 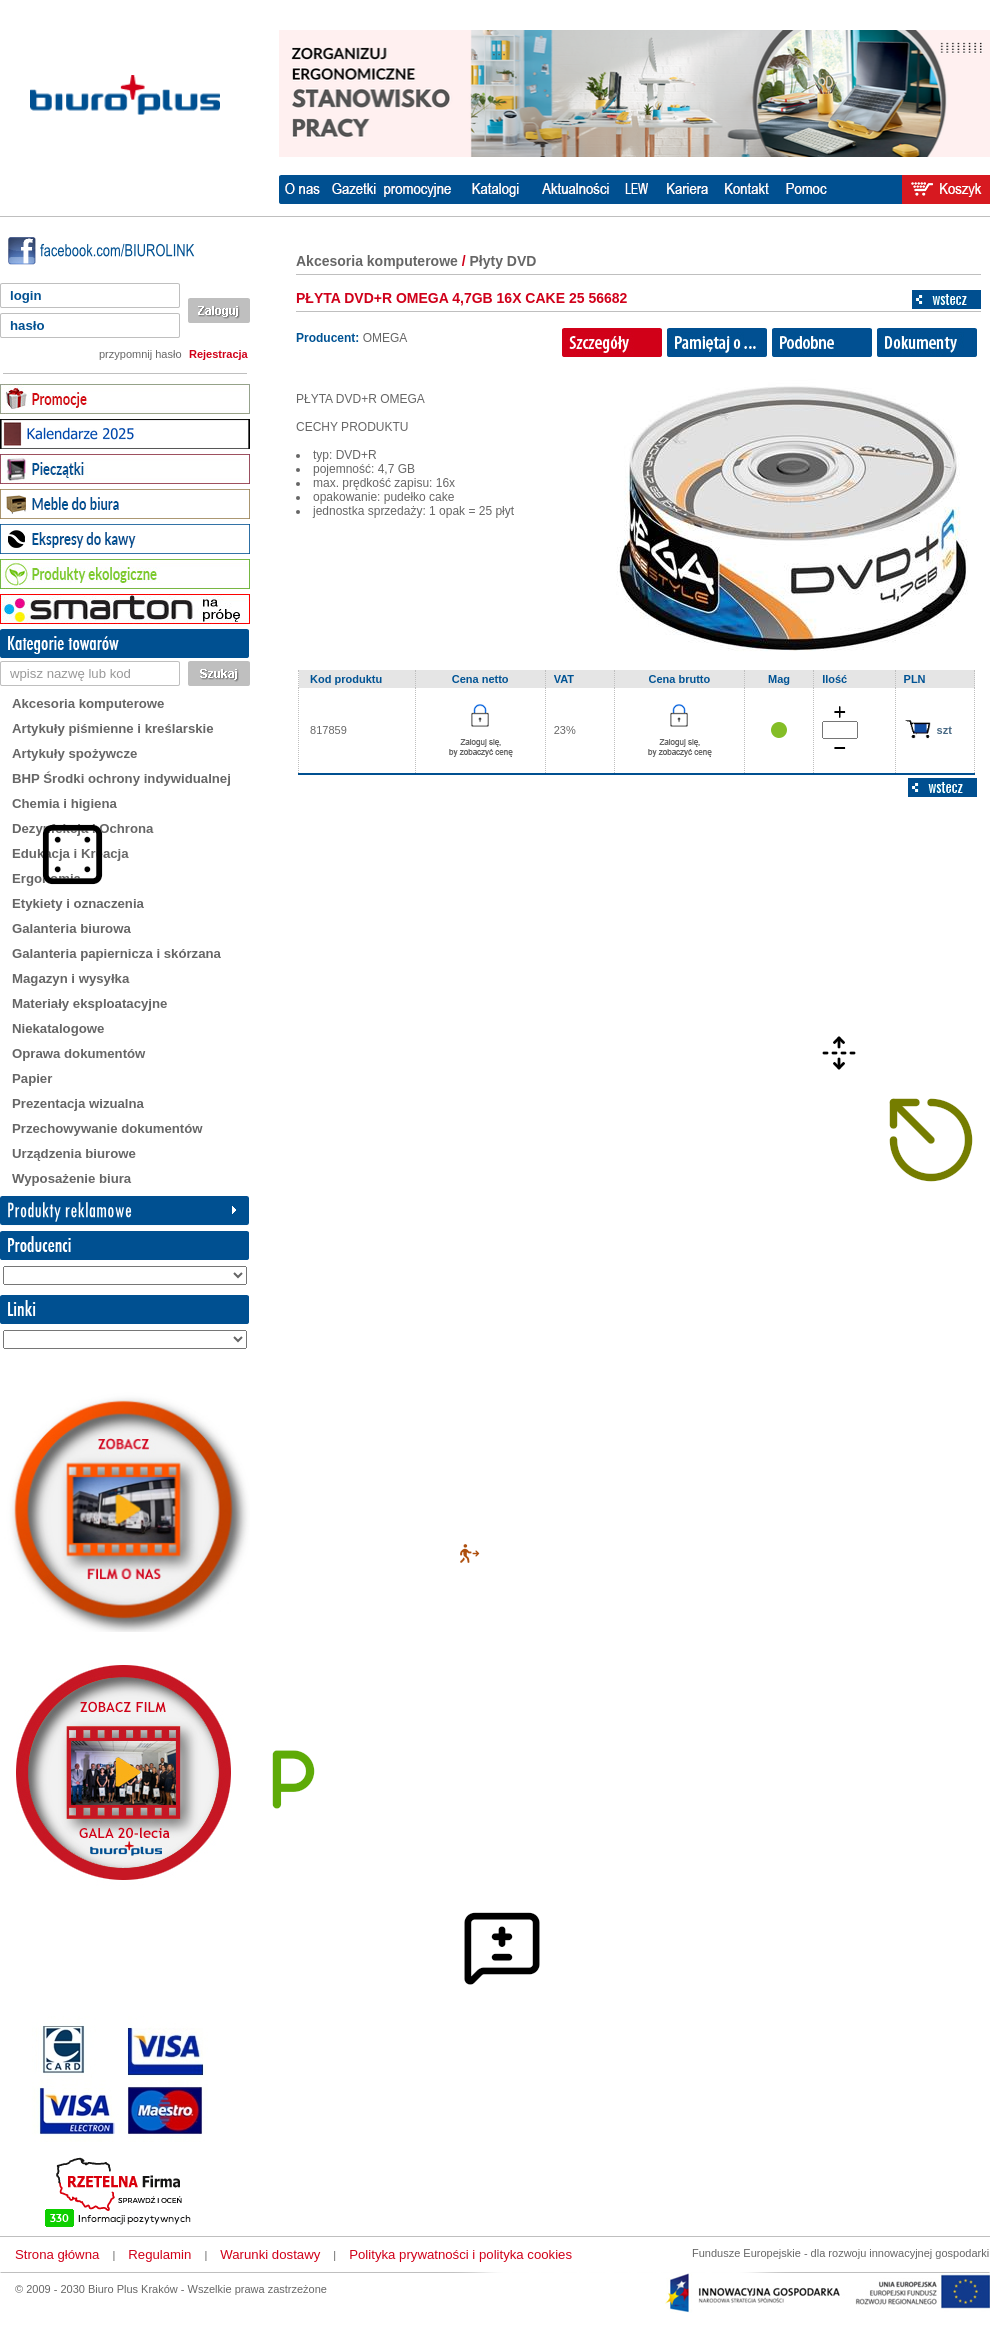 I want to click on indicates parking availability or location, so click(x=293, y=1779).